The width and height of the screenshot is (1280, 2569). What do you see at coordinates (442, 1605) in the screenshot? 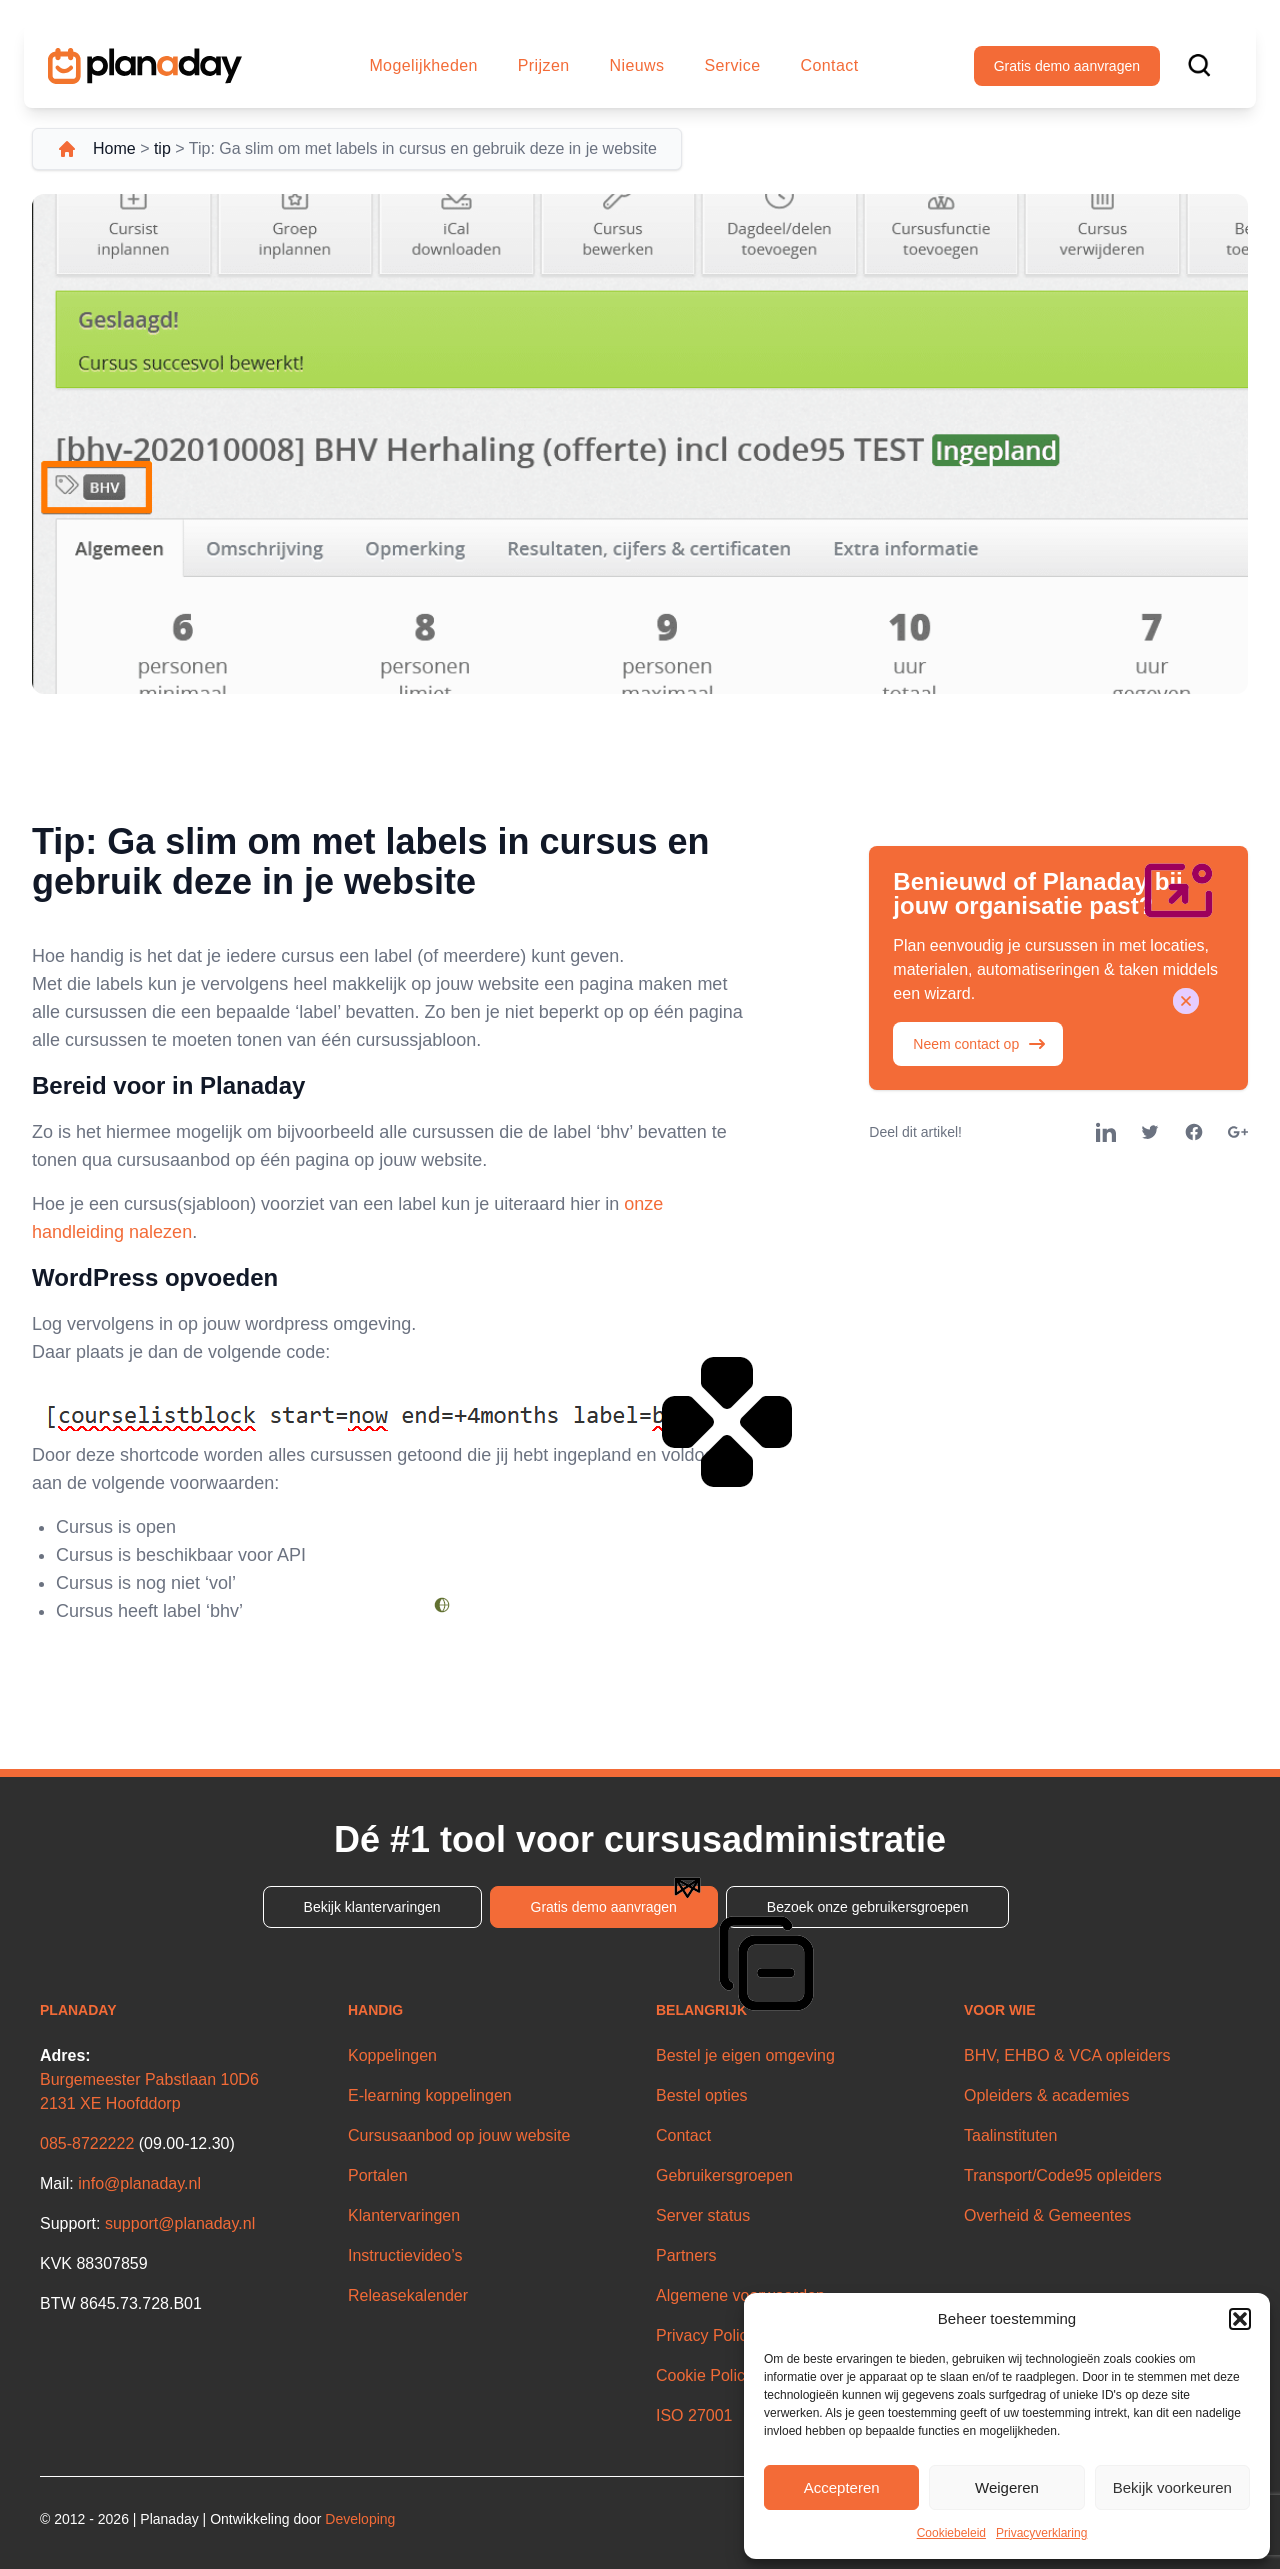
I see `switch to global or worldwide view` at bounding box center [442, 1605].